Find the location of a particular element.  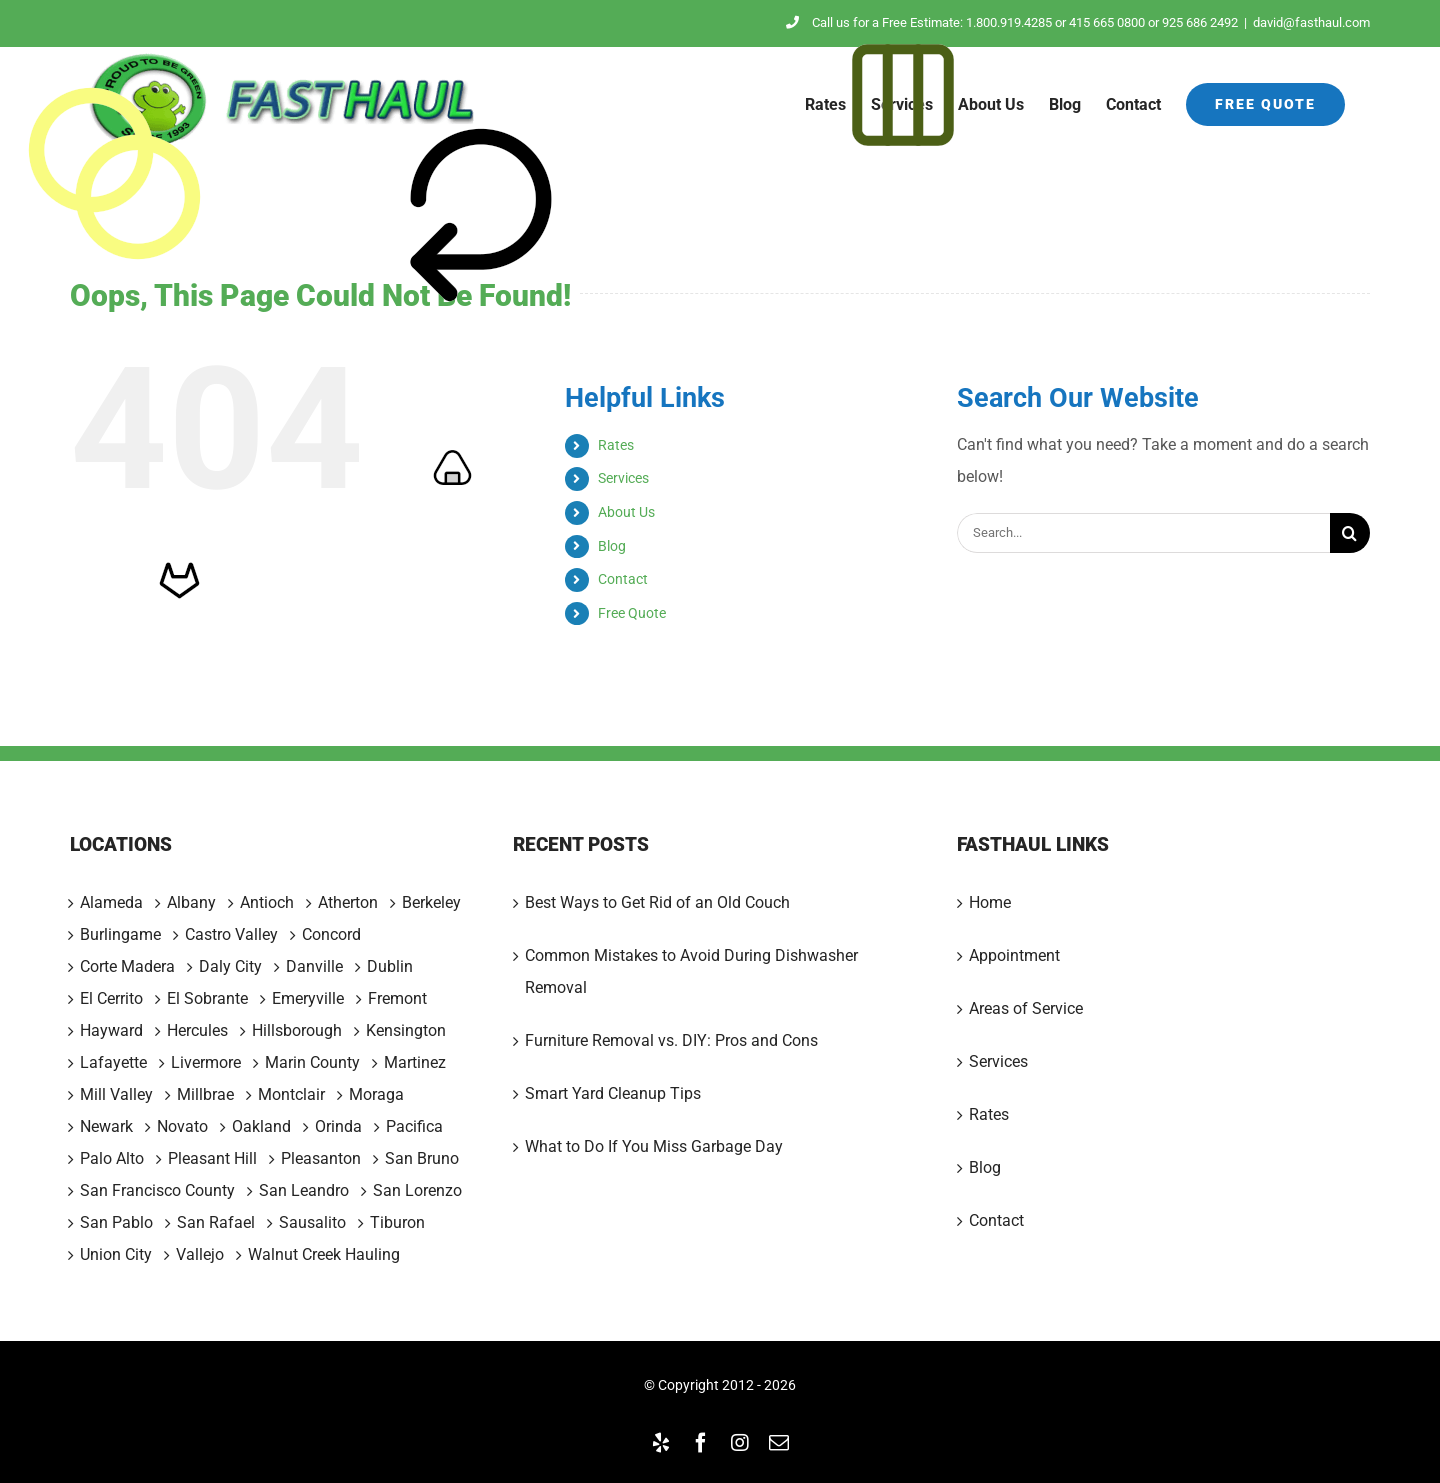

blend or merge layers together is located at coordinates (114, 173).